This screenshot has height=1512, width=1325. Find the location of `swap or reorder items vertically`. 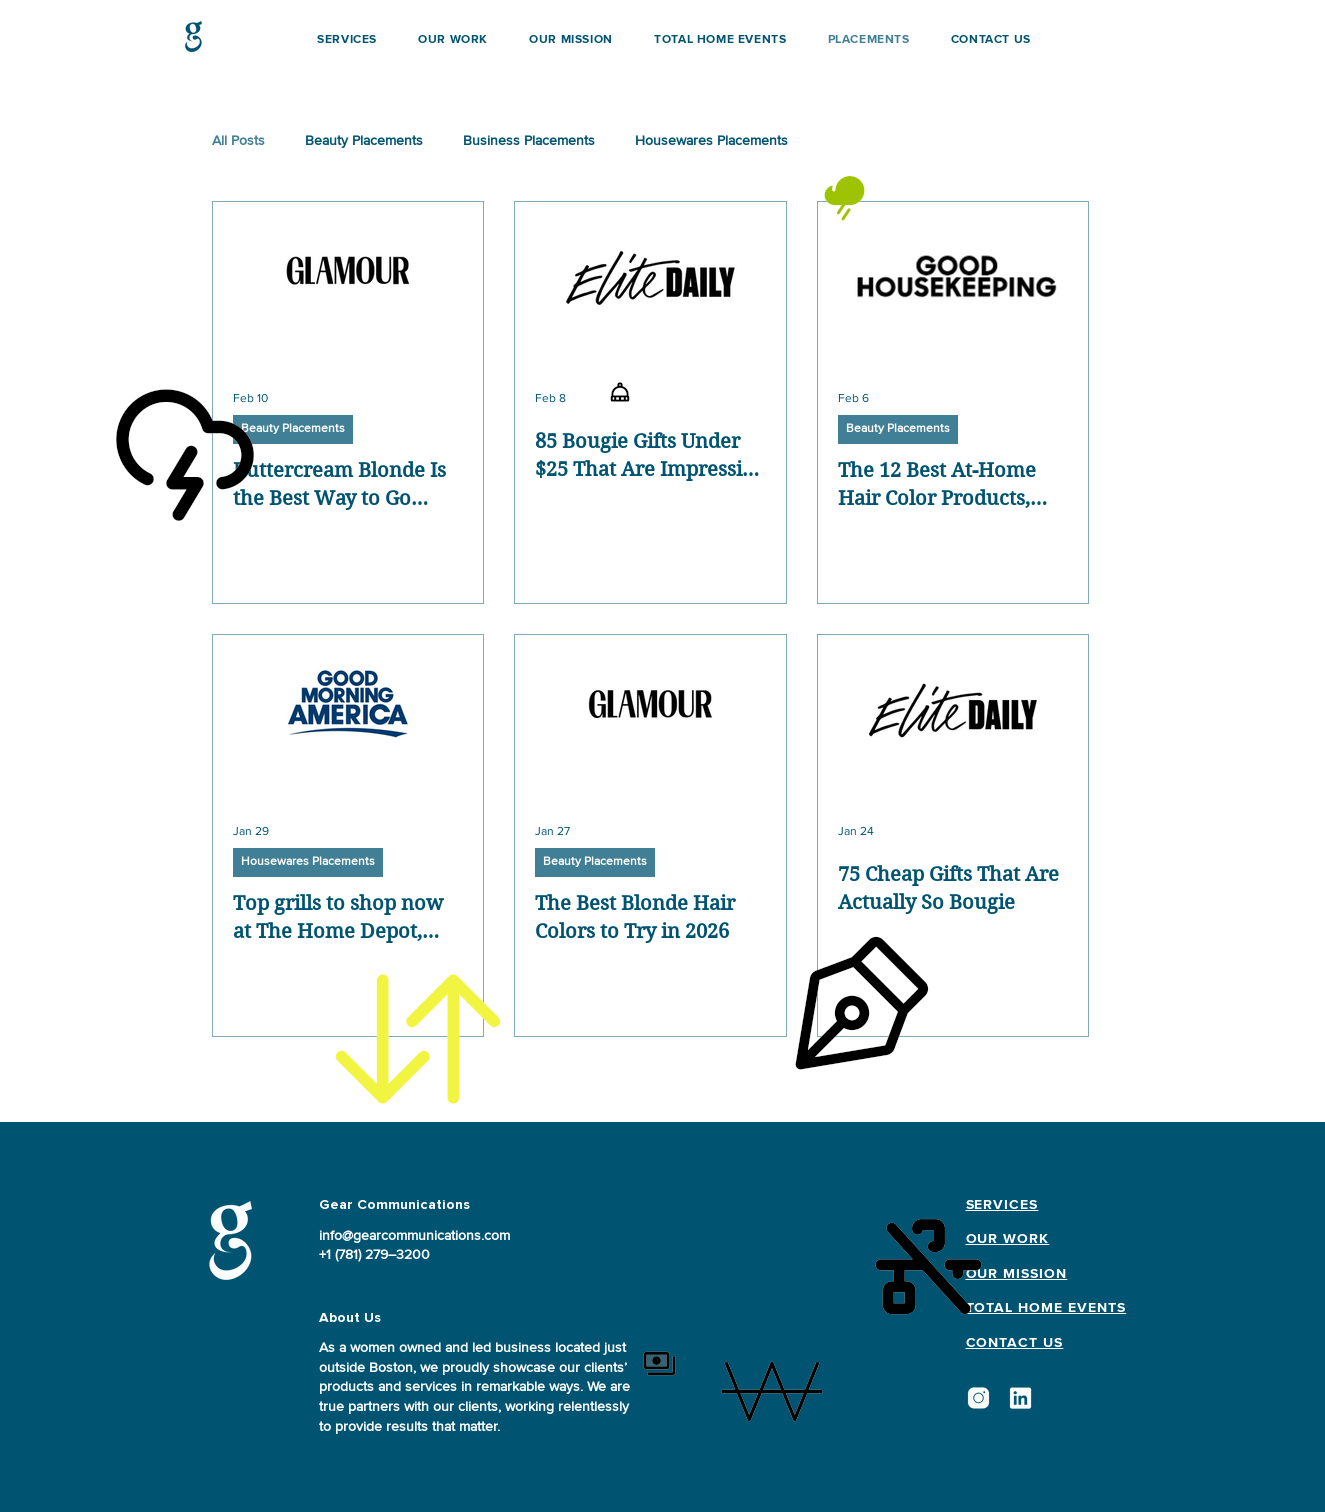

swap or reorder items vertically is located at coordinates (418, 1039).